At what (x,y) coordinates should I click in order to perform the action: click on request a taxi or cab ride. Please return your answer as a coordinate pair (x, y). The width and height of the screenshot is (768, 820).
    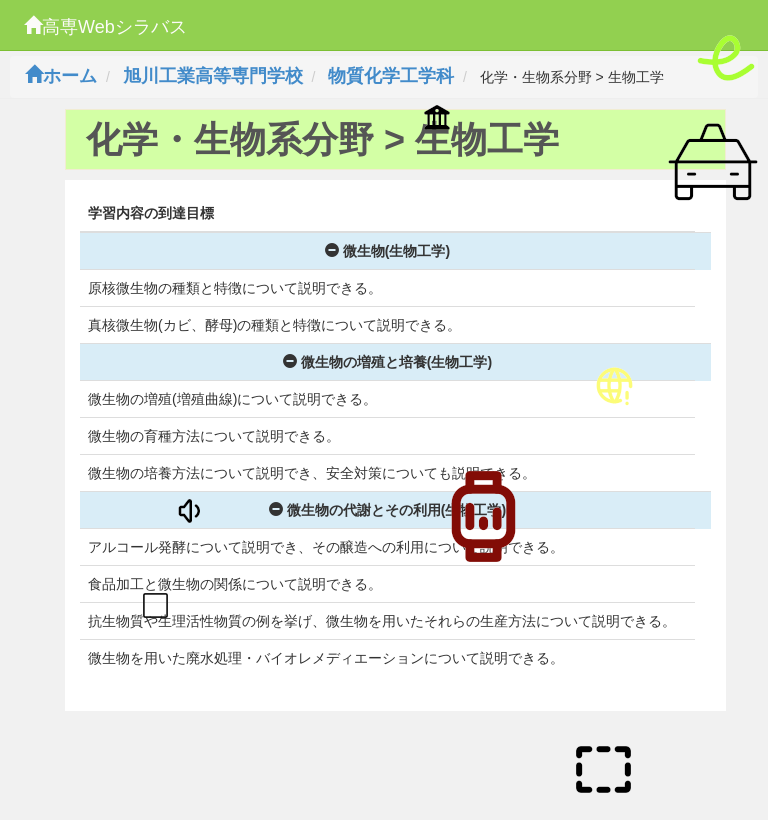
    Looking at the image, I should click on (713, 168).